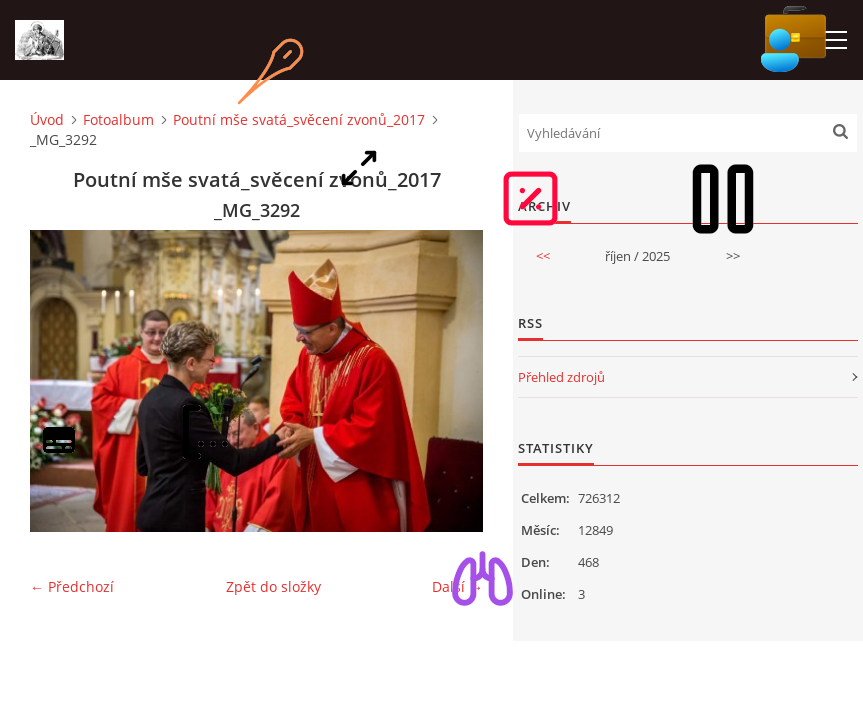 The image size is (863, 720). What do you see at coordinates (359, 168) in the screenshot?
I see `expand to fullscreen mode` at bounding box center [359, 168].